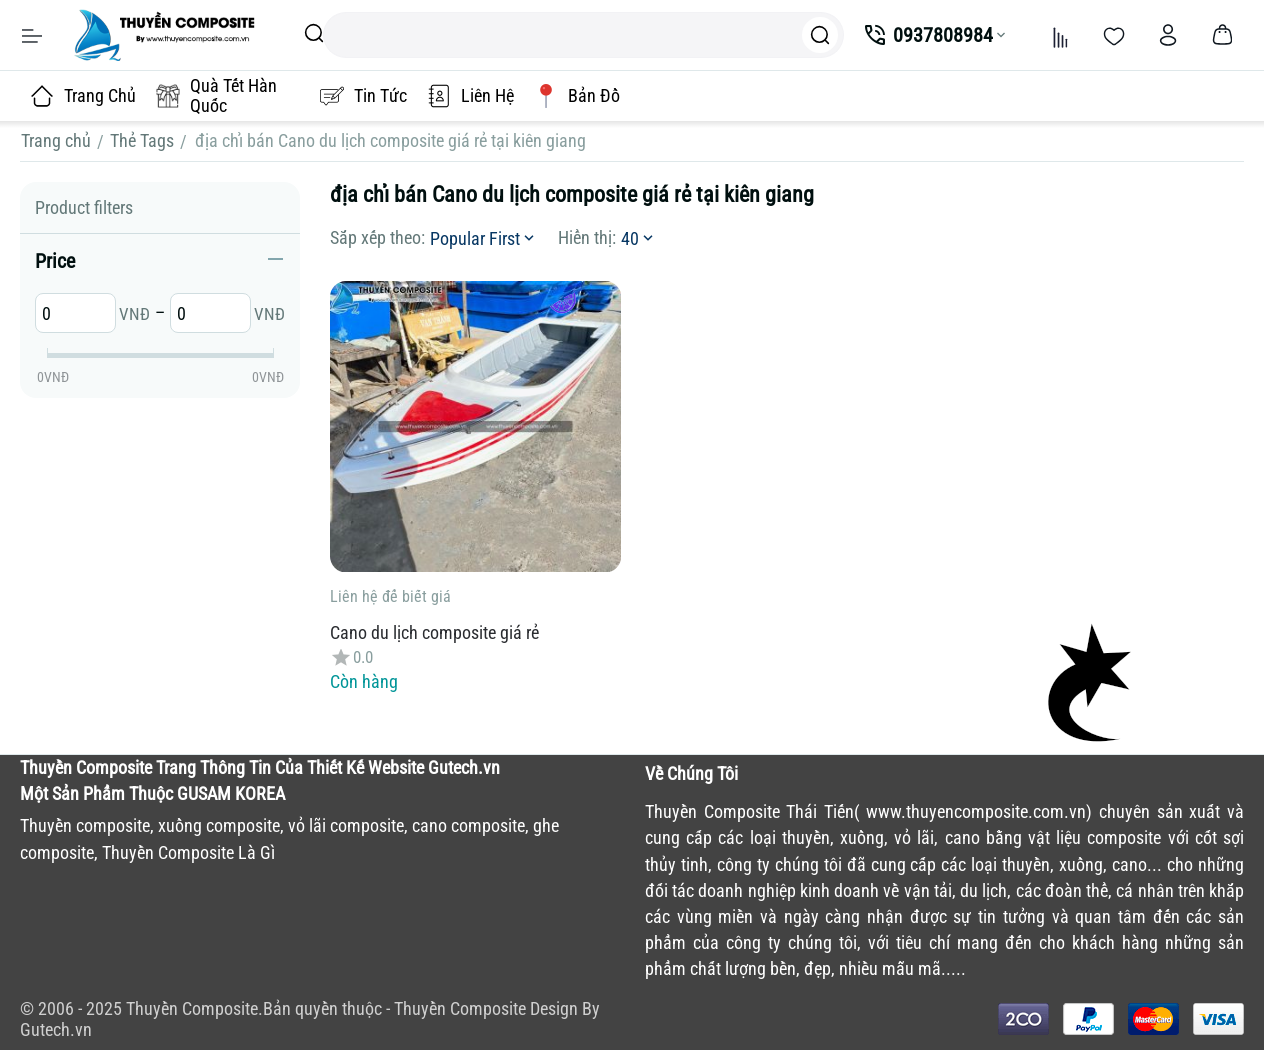 The image size is (1272, 1050). What do you see at coordinates (563, 303) in the screenshot?
I see `citrus or fruit-related category` at bounding box center [563, 303].